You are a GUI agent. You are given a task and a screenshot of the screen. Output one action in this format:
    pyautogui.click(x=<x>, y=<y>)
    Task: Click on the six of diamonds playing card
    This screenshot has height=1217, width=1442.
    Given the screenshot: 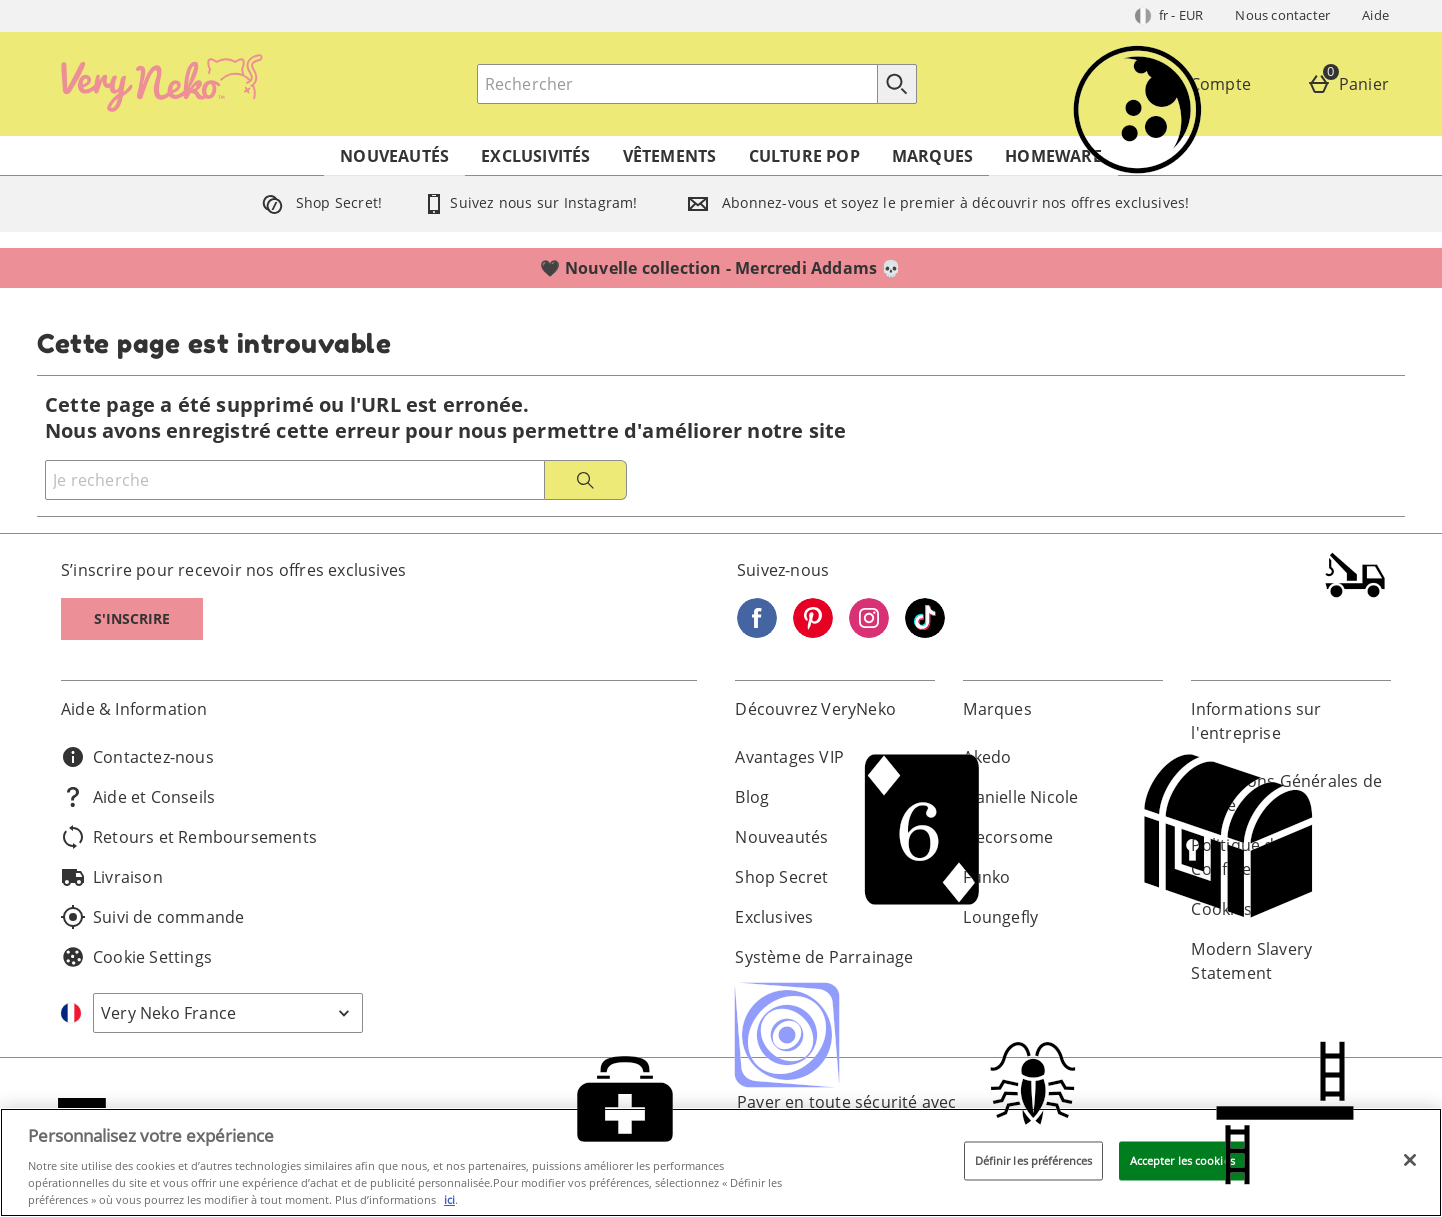 What is the action you would take?
    pyautogui.click(x=921, y=829)
    